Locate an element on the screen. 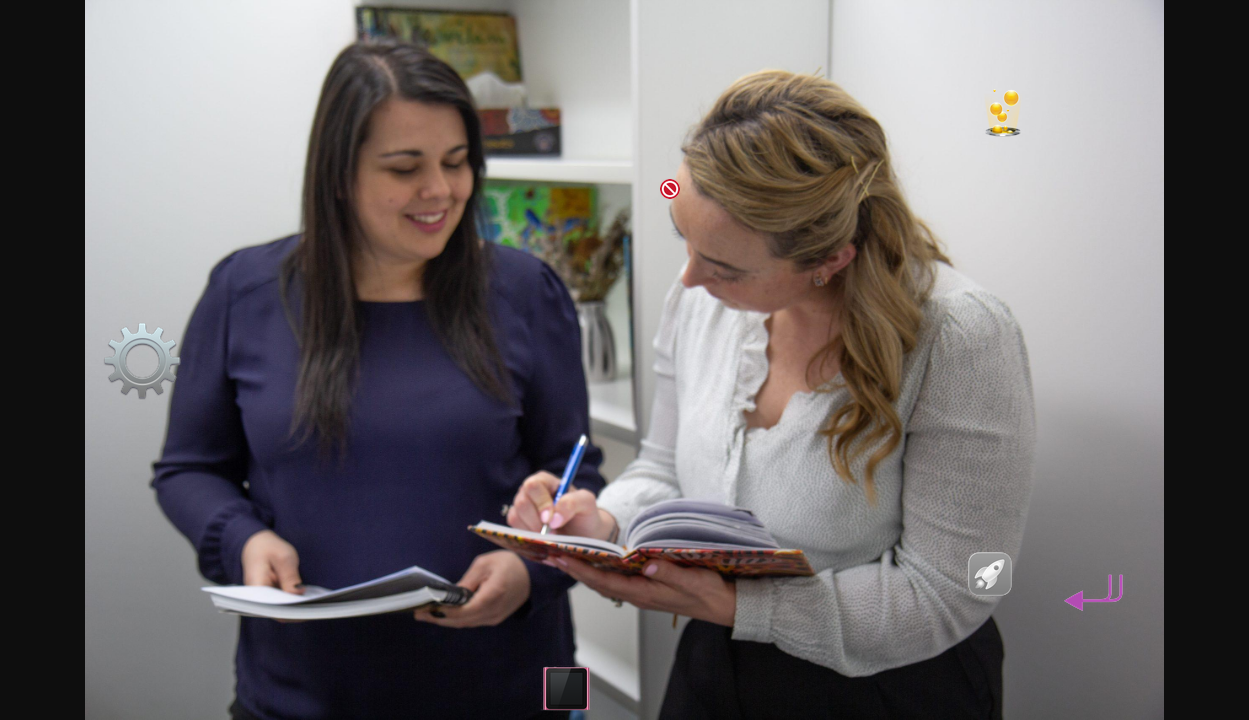 Image resolution: width=1249 pixels, height=720 pixels. access particle emitter effects library in iMovie is located at coordinates (1003, 112).